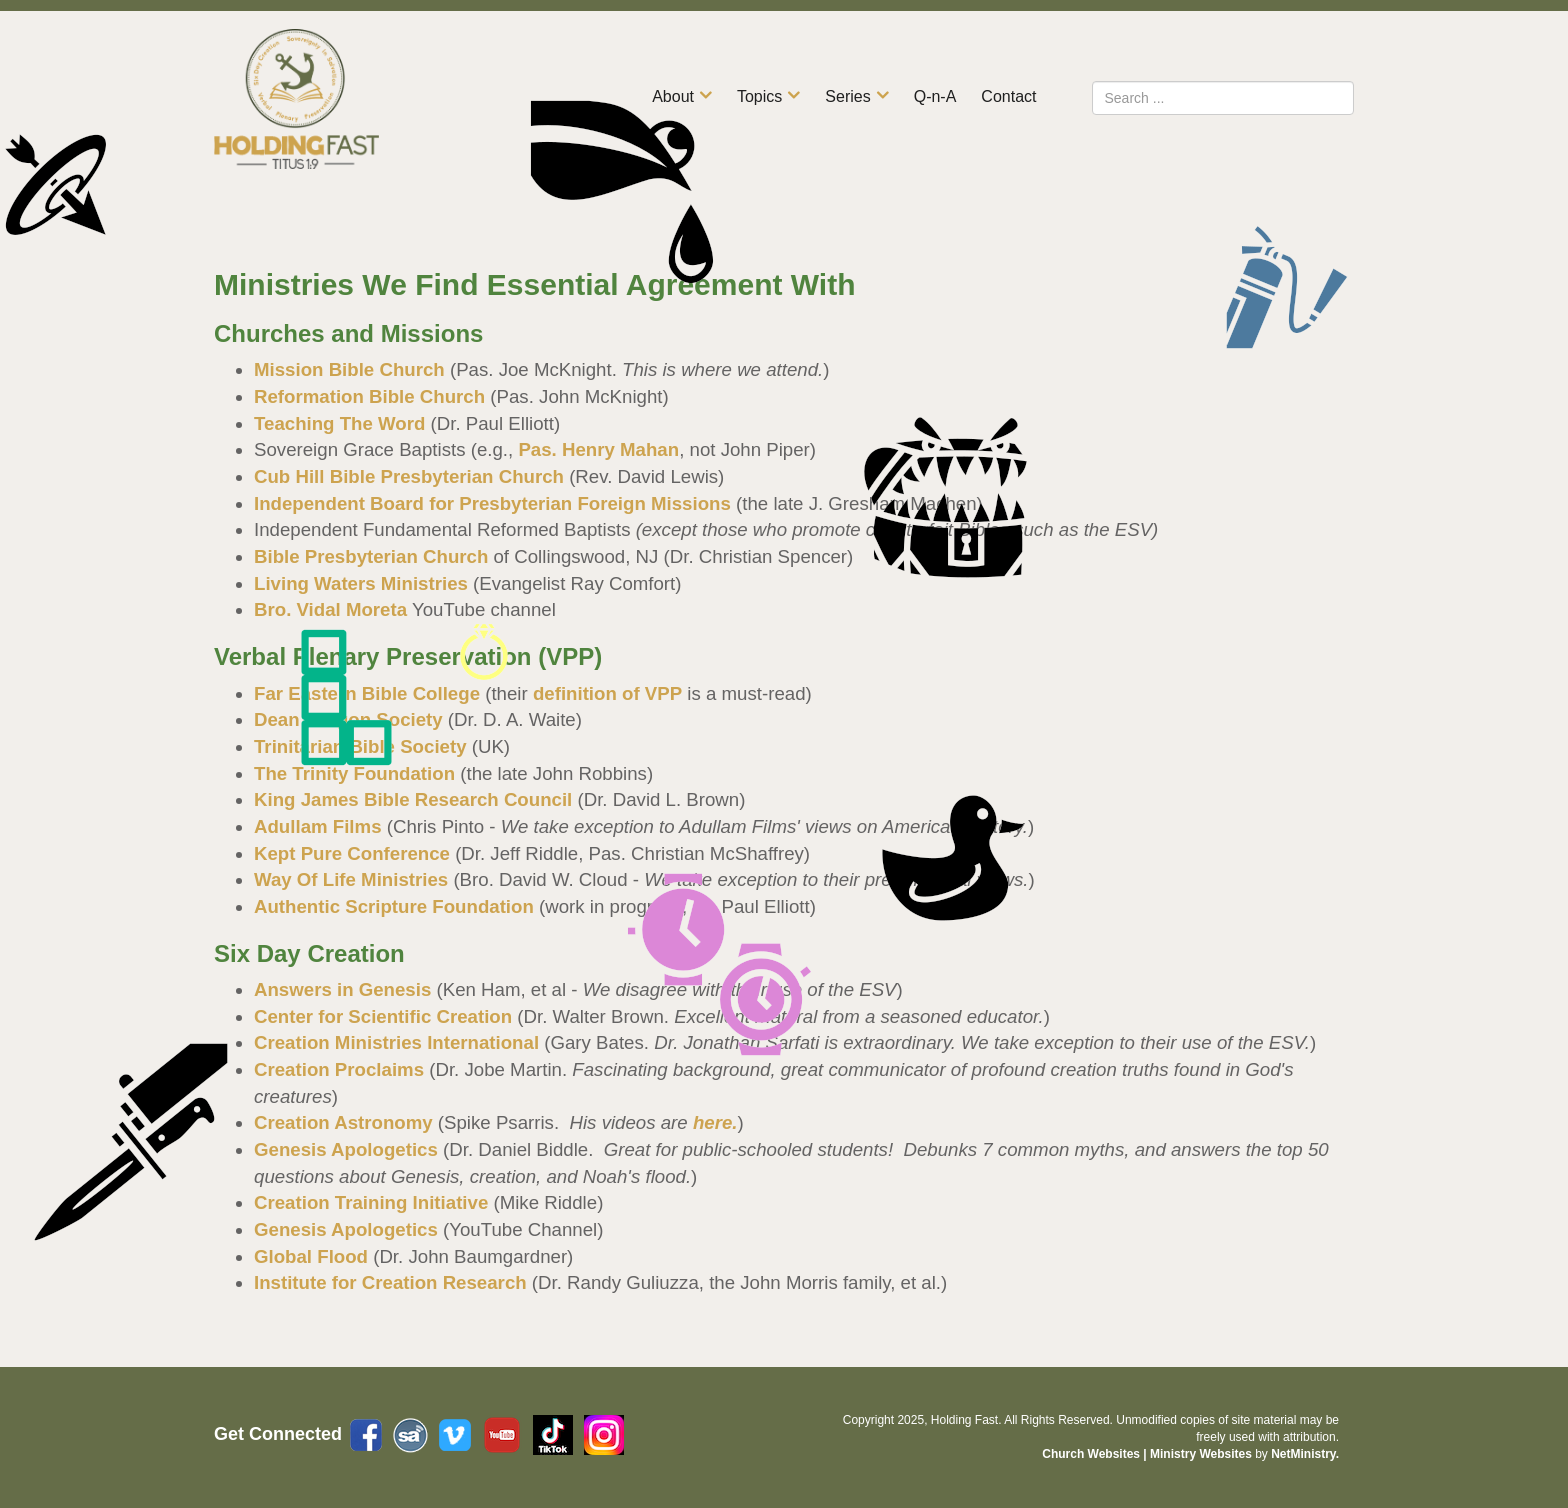 The width and height of the screenshot is (1568, 1508). What do you see at coordinates (719, 964) in the screenshot?
I see `sync time across multiple devices` at bounding box center [719, 964].